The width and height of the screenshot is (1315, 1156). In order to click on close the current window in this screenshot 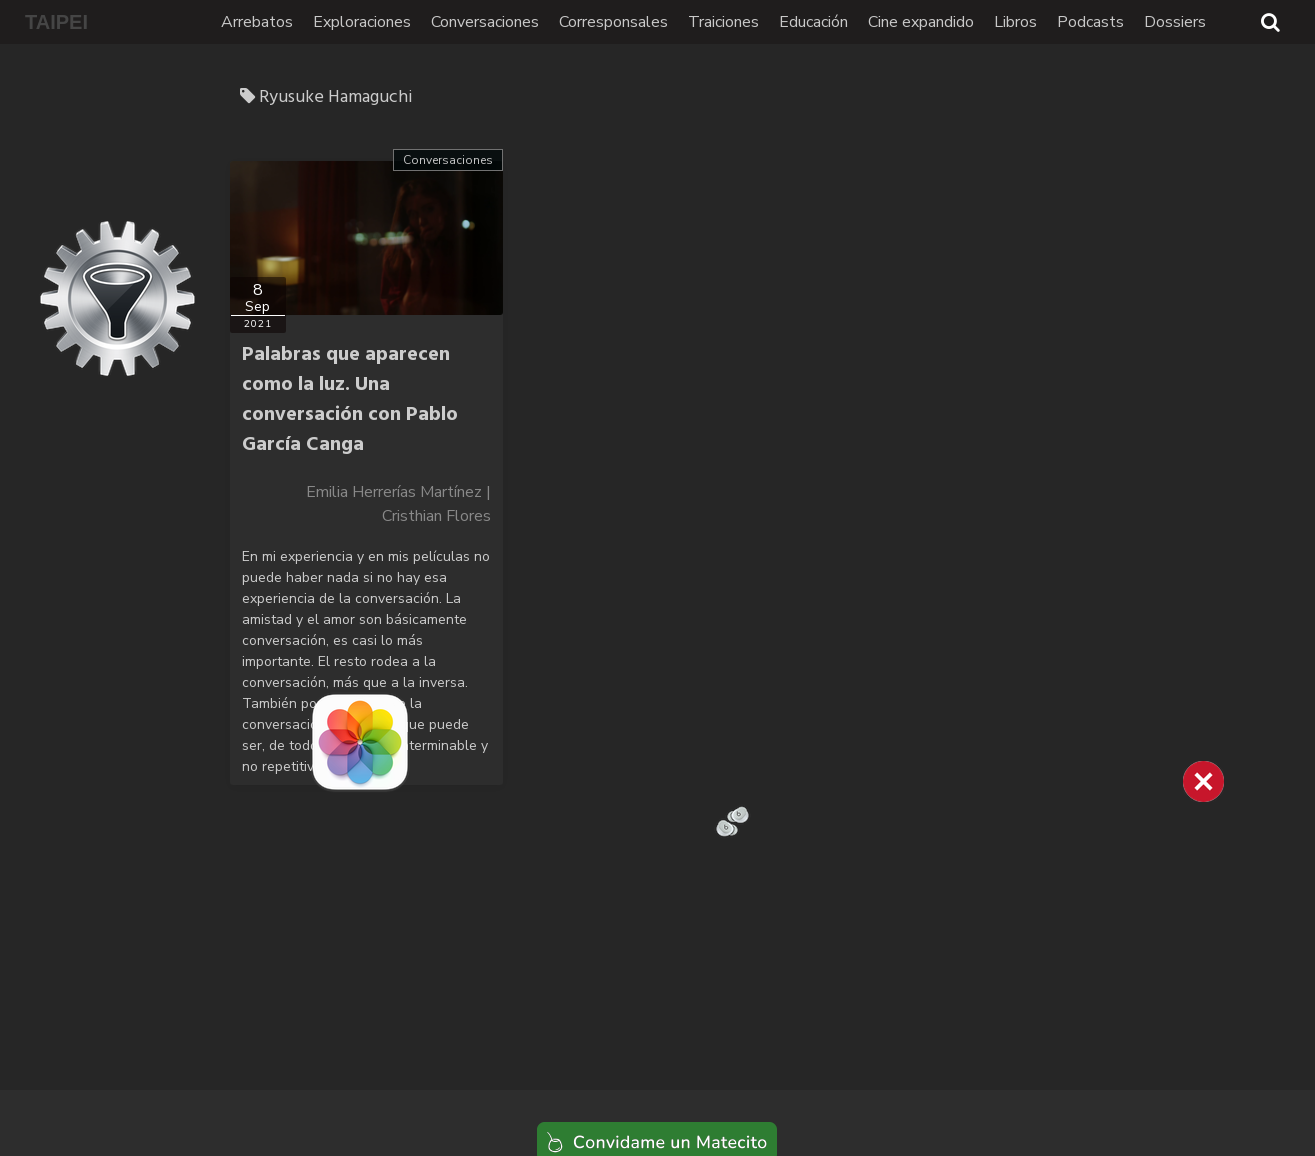, I will do `click(1203, 781)`.